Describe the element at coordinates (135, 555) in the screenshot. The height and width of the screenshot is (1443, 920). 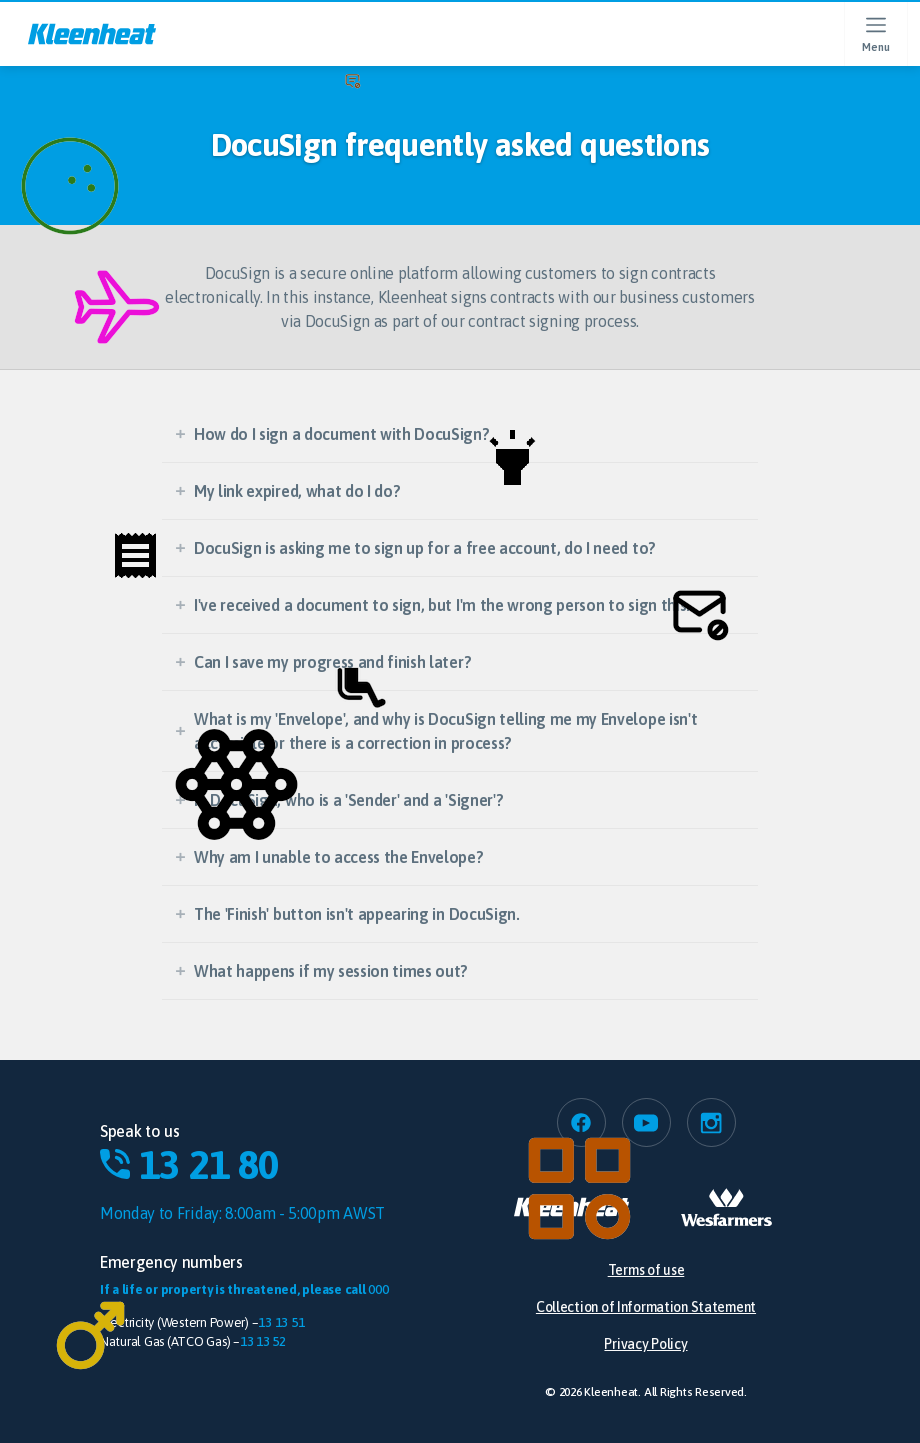
I see `view purchase receipt or transaction history` at that location.